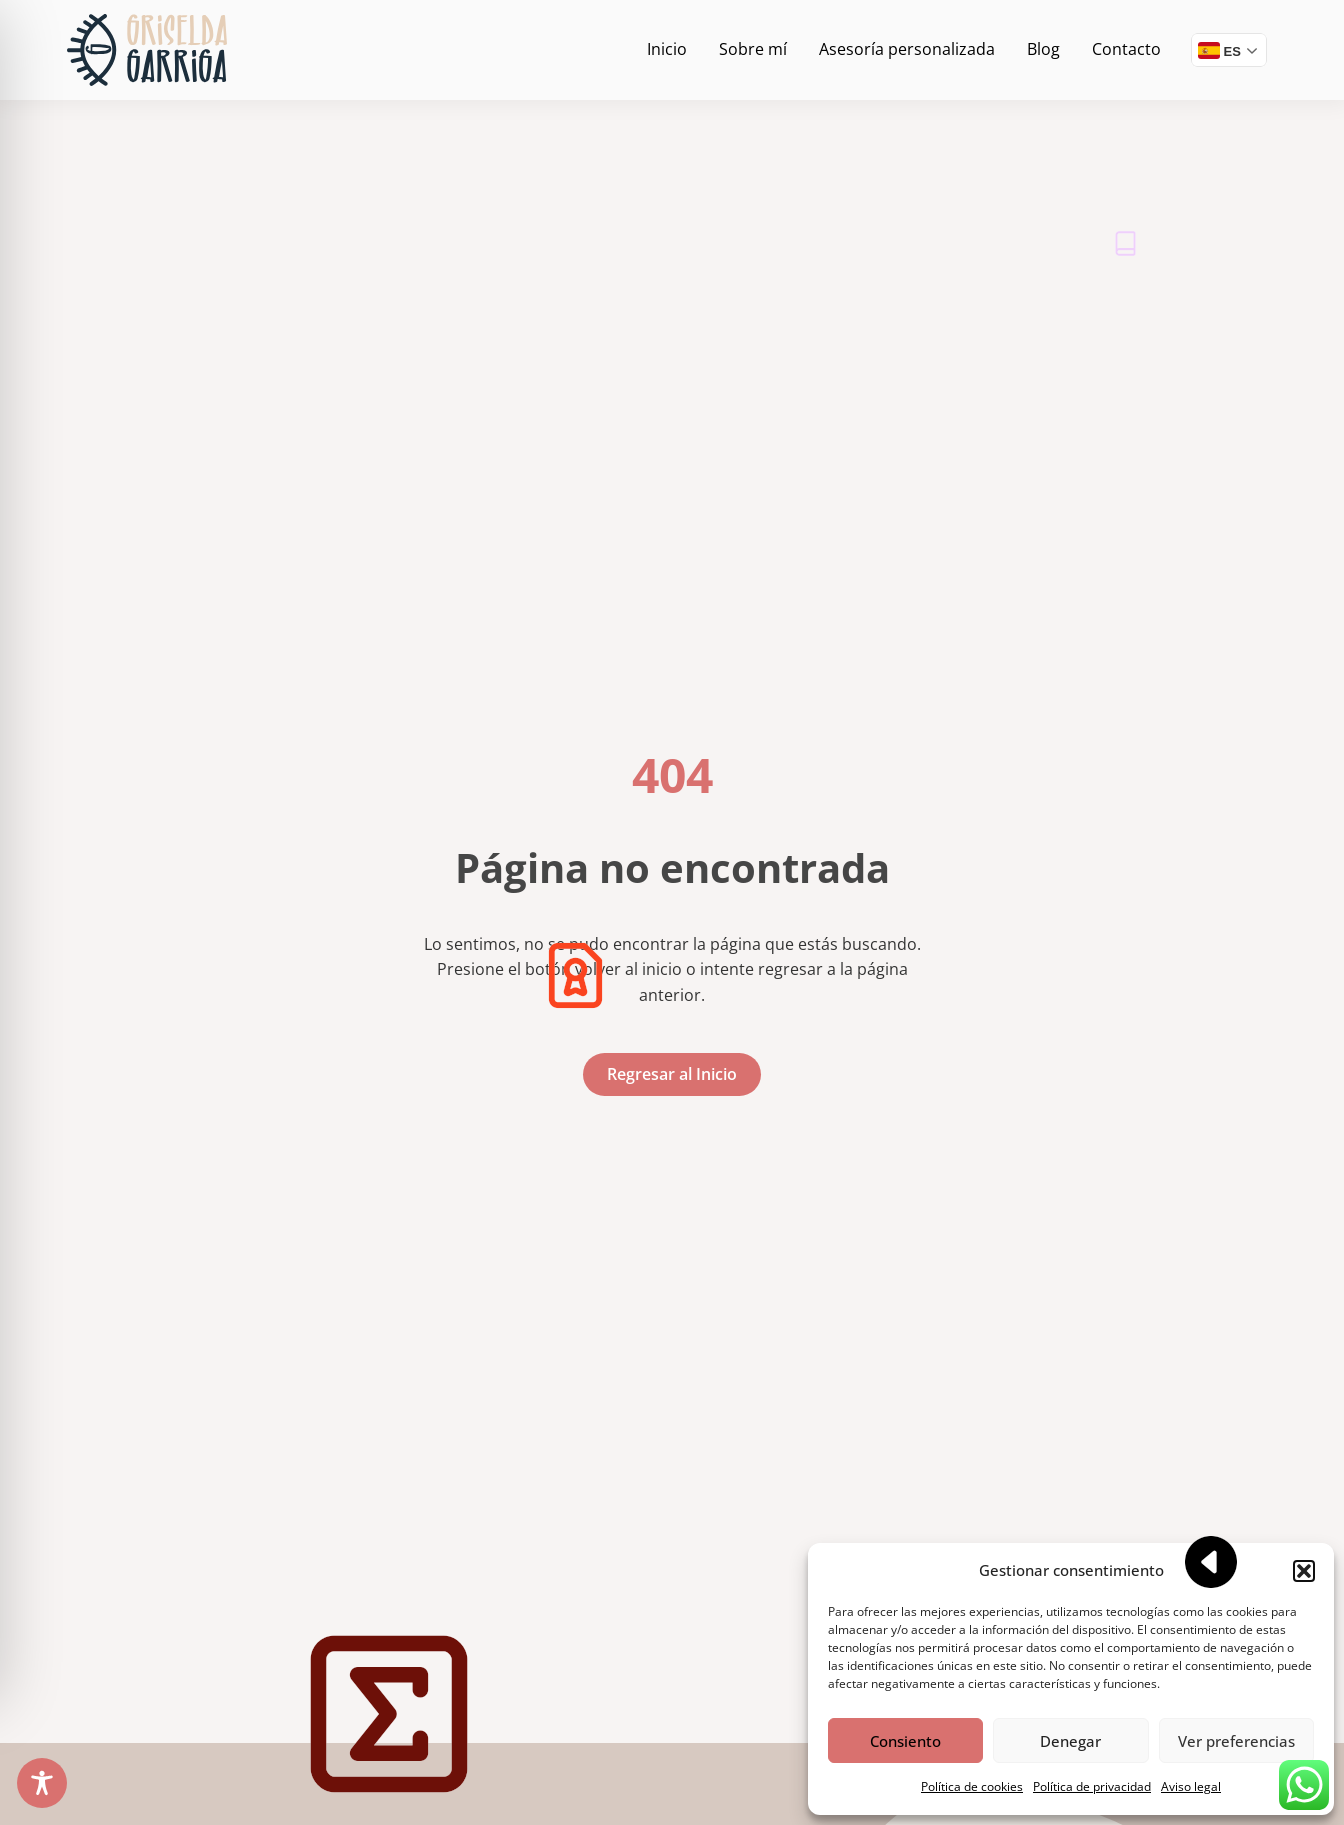  Describe the element at coordinates (575, 975) in the screenshot. I see `view certified or verified document` at that location.